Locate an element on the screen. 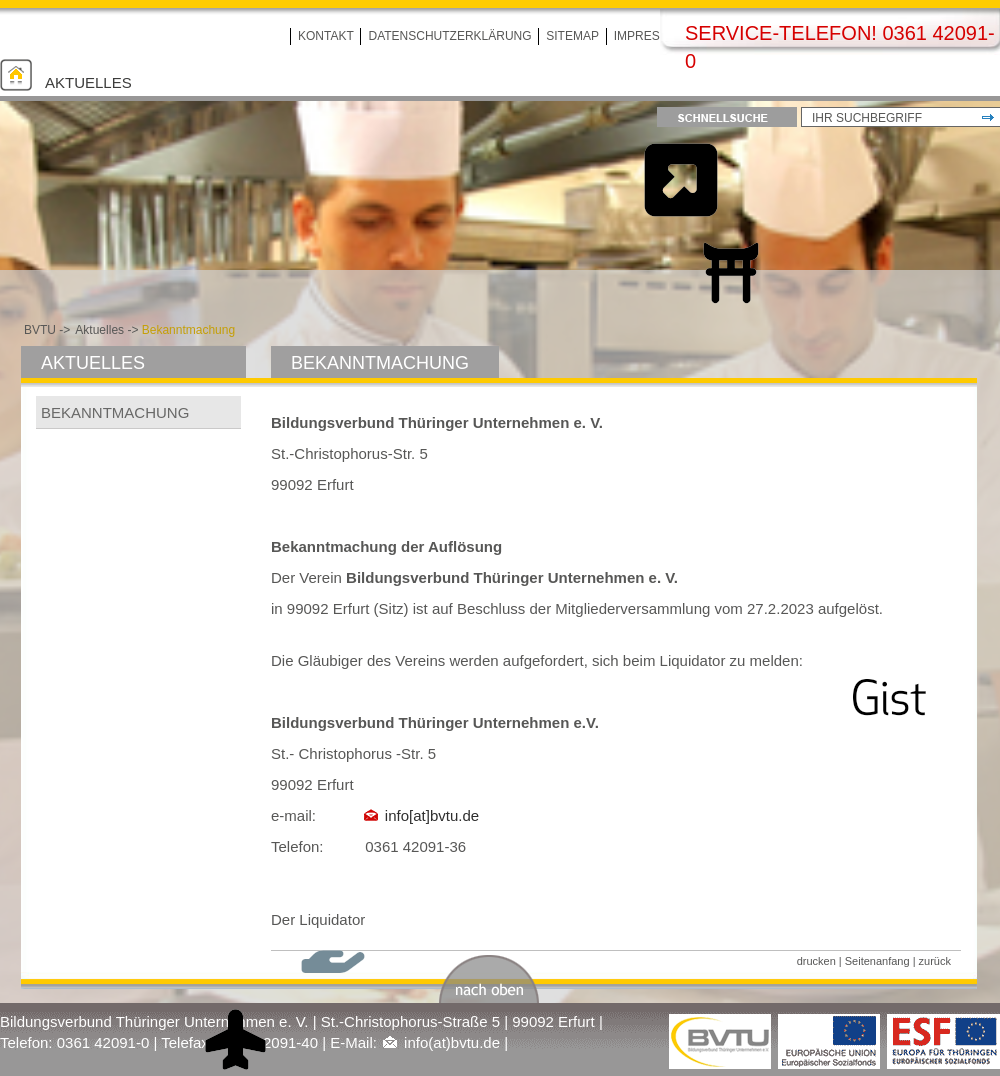 Image resolution: width=1000 pixels, height=1076 pixels. receive or accept an item is located at coordinates (333, 945).